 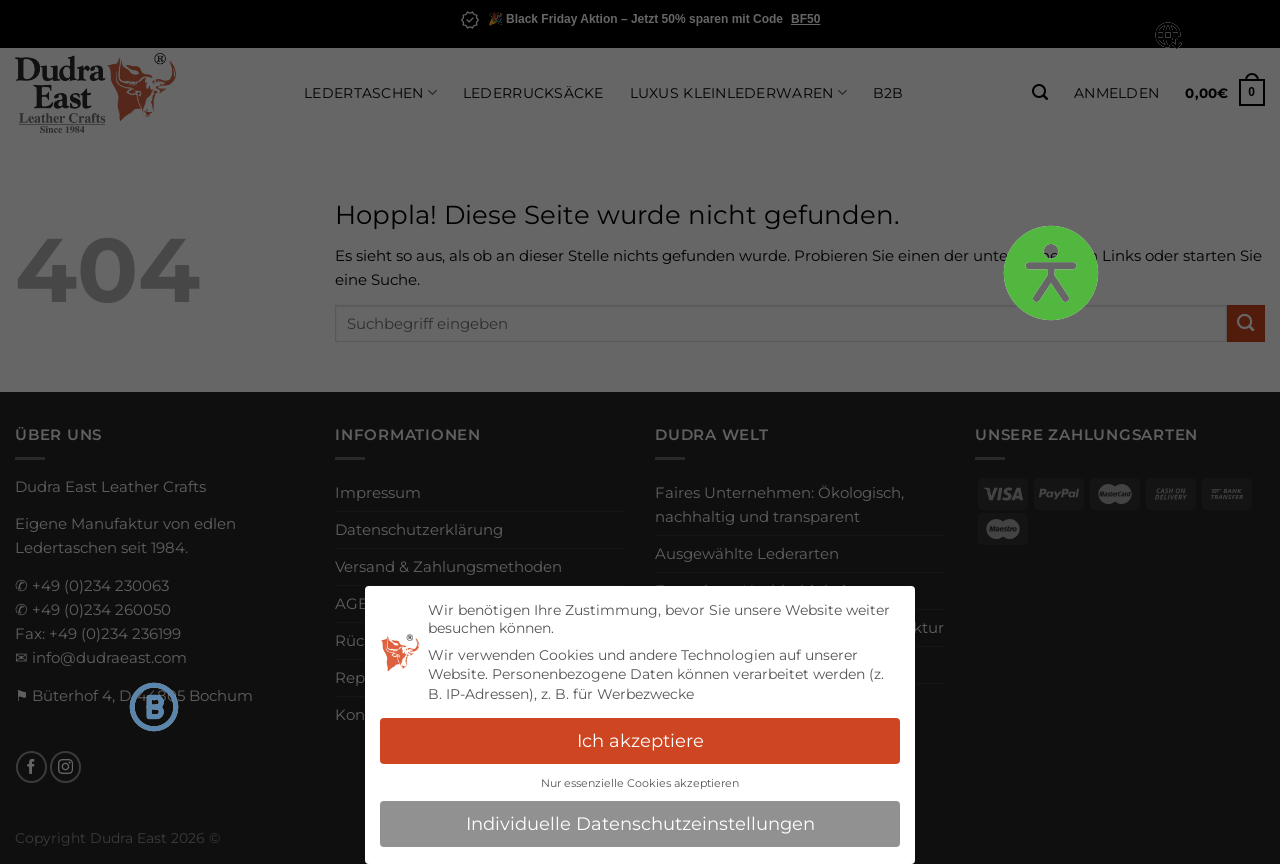 I want to click on xbox controller B button indicator, so click(x=154, y=707).